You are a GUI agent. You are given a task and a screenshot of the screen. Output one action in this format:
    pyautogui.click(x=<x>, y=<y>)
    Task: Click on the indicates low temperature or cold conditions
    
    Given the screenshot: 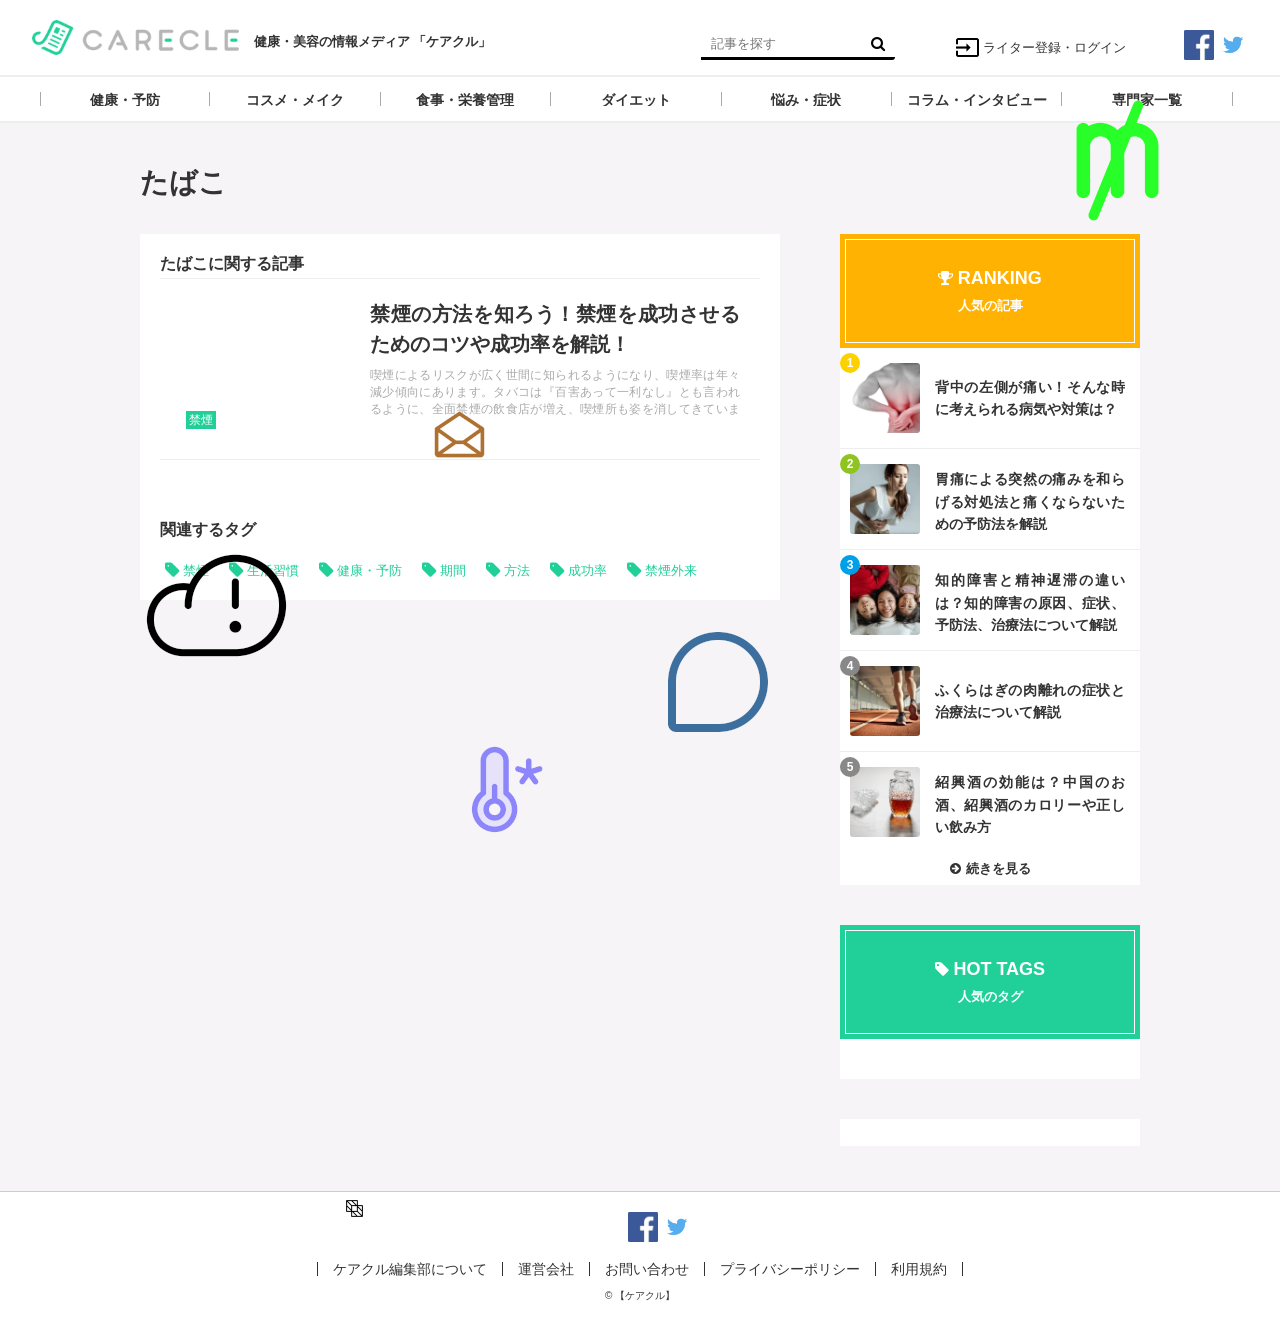 What is the action you would take?
    pyautogui.click(x=497, y=789)
    